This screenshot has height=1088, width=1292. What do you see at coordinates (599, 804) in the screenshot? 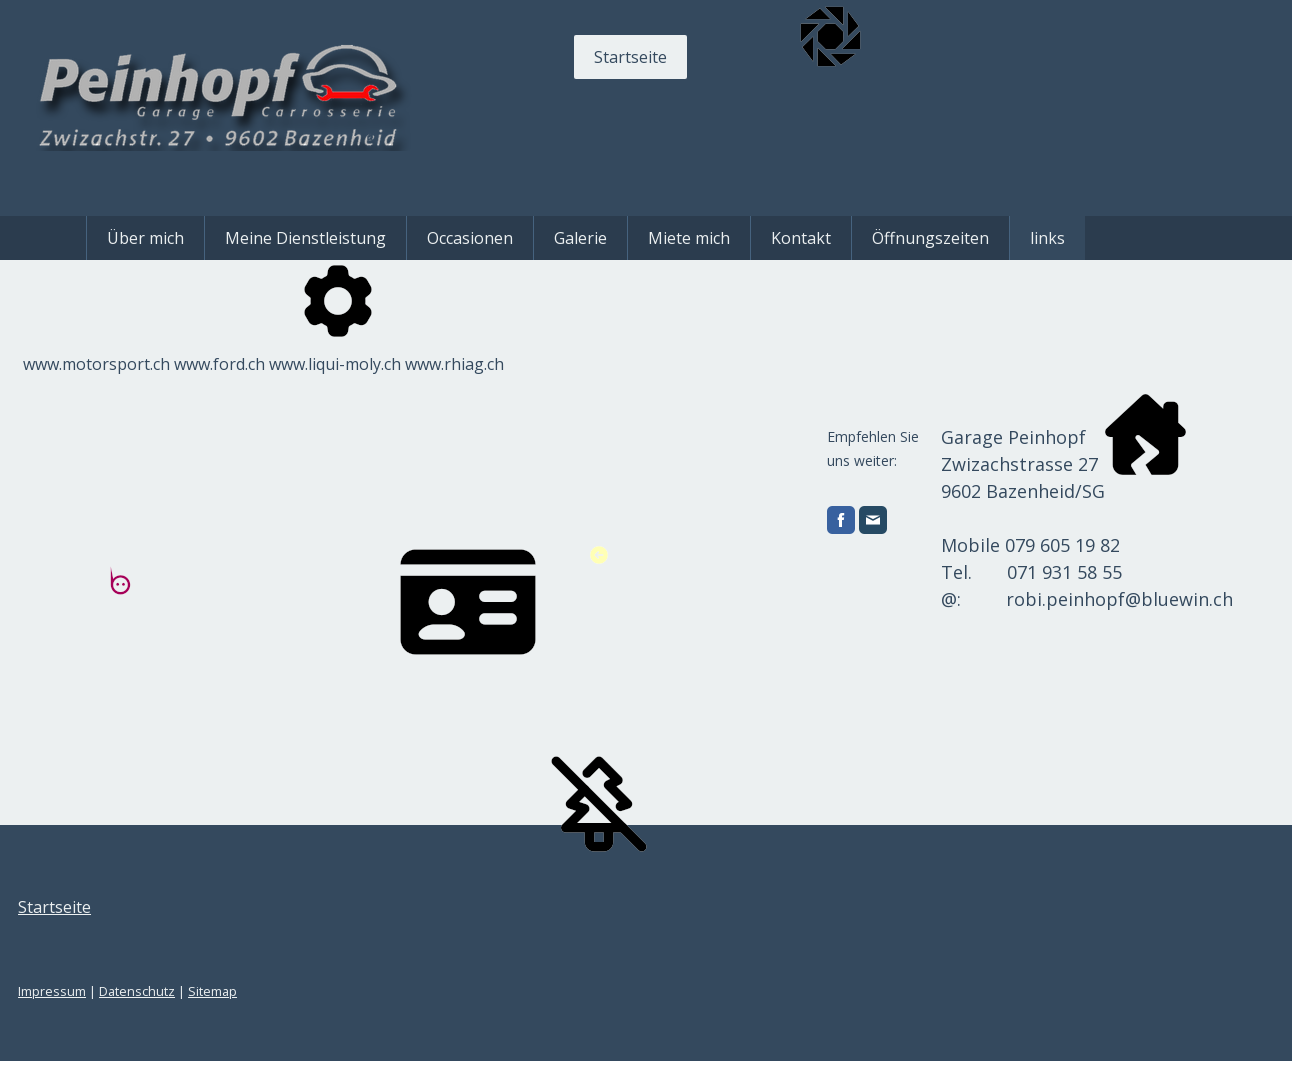
I see `disable holiday or seasonal theme` at bounding box center [599, 804].